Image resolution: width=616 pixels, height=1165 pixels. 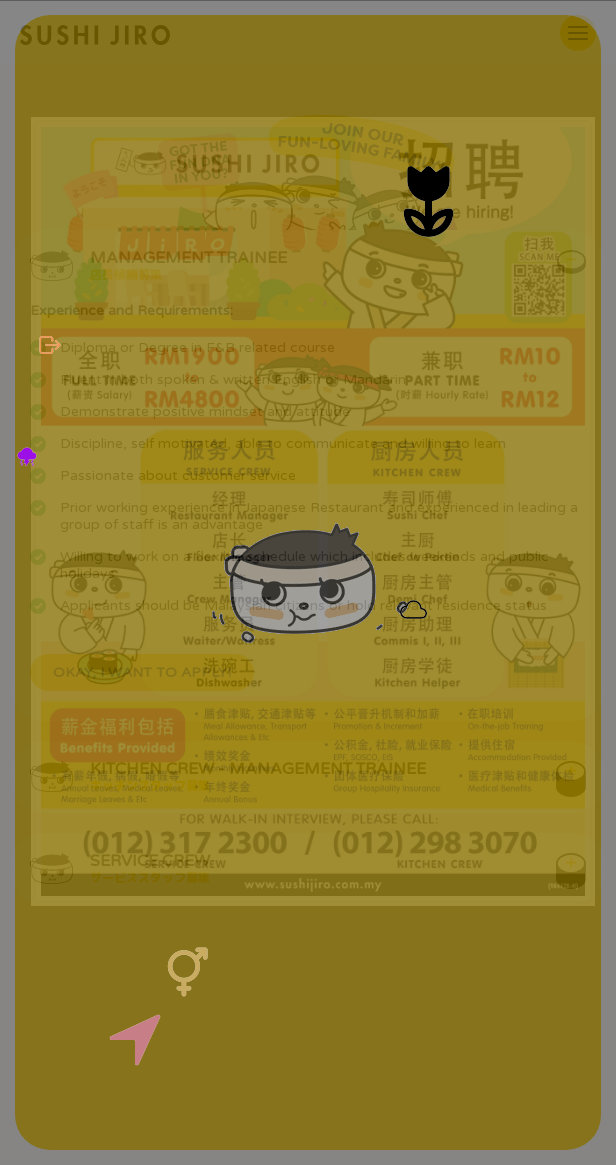 What do you see at coordinates (413, 609) in the screenshot?
I see `access cloud storage` at bounding box center [413, 609].